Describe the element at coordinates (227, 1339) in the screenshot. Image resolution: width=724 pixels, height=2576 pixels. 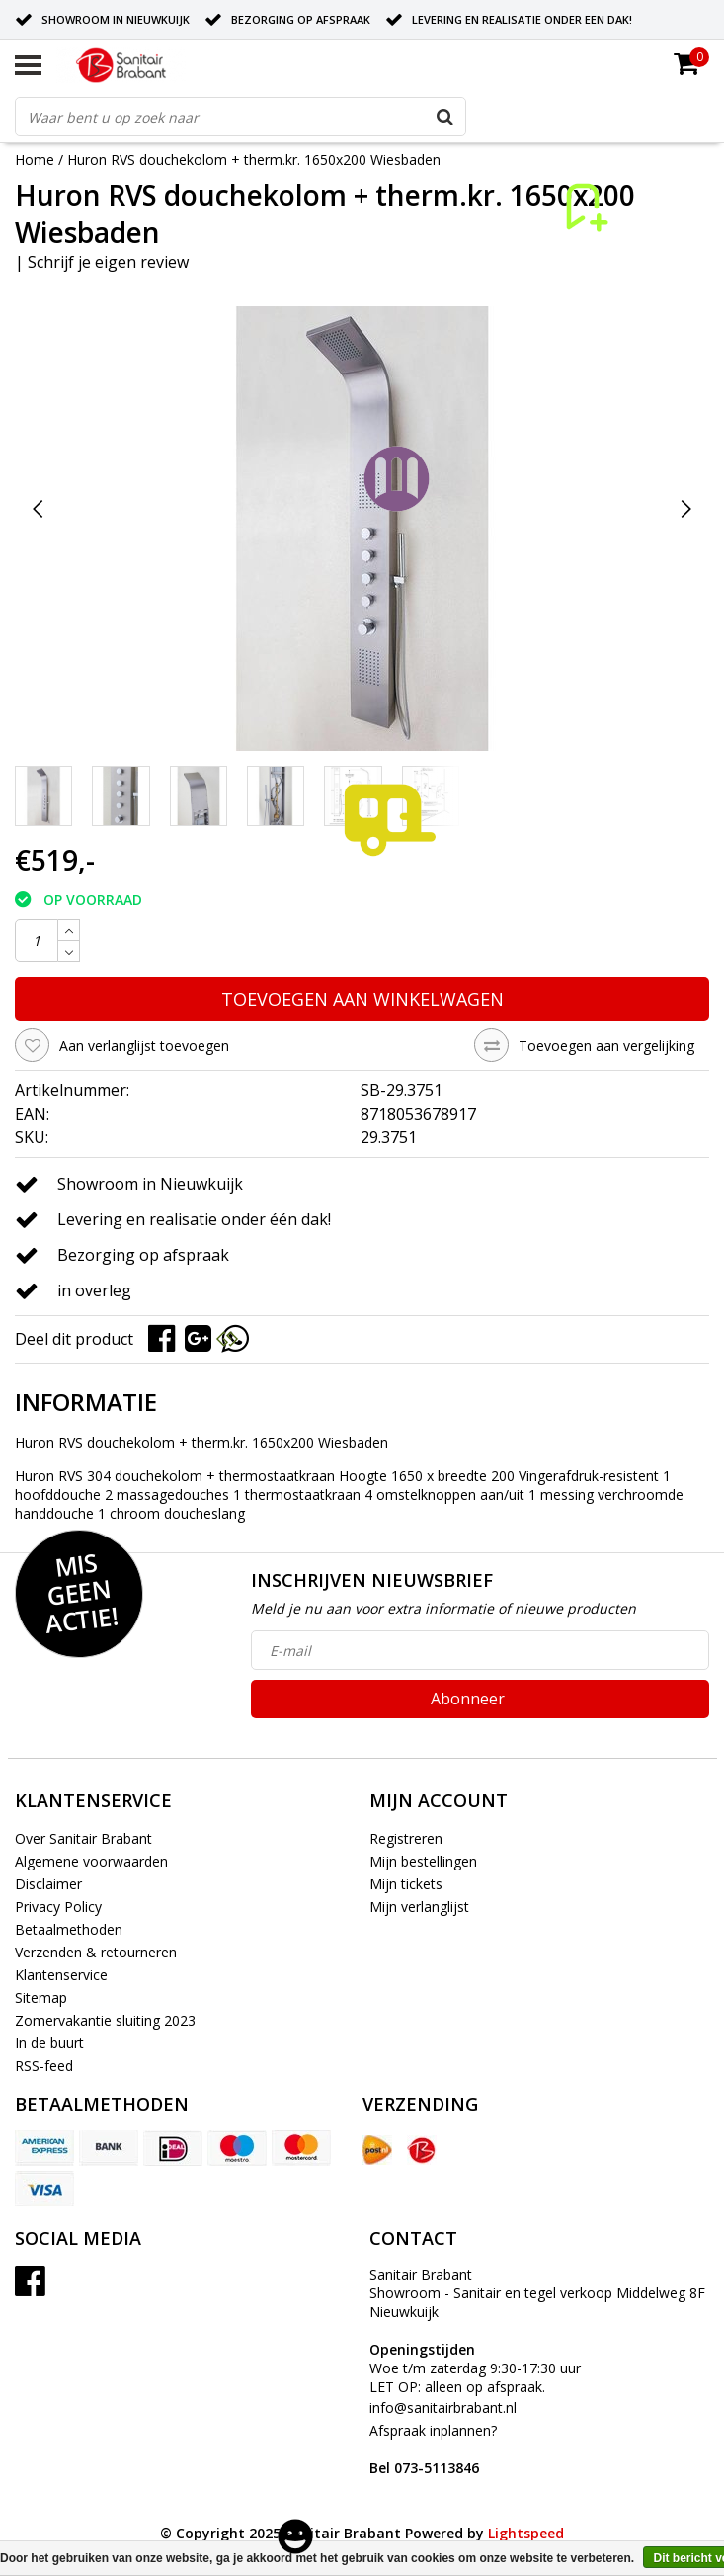
I see `gg gaming platform logo` at that location.